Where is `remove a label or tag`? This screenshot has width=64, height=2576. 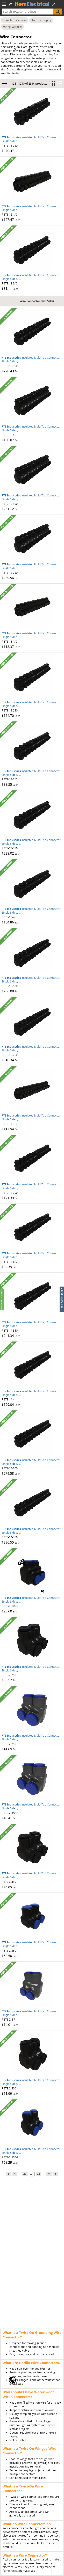 remove a label or tag is located at coordinates (42, 1591).